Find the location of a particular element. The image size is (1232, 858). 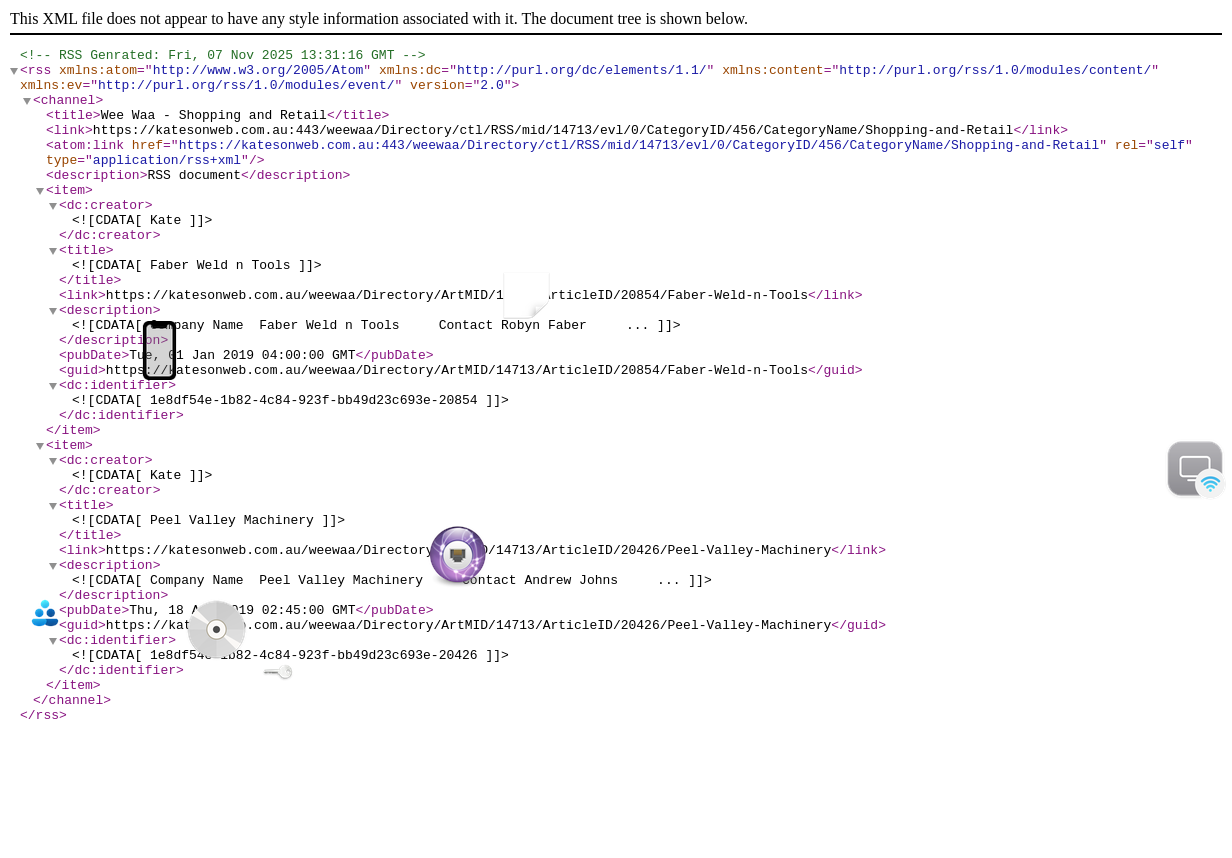

enter password to continue is located at coordinates (278, 672).